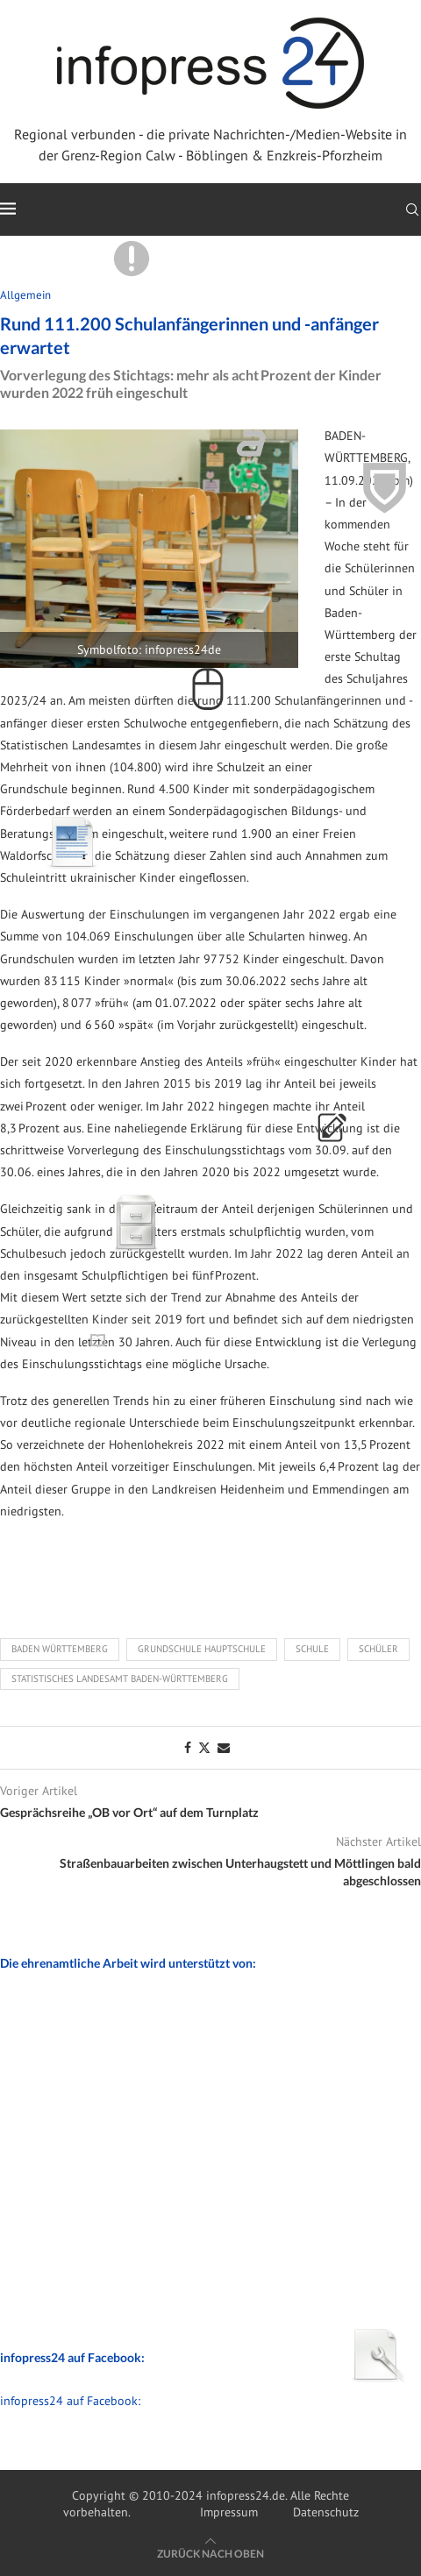 This screenshot has height=2576, width=421. What do you see at coordinates (97, 1340) in the screenshot?
I see `switch to dual-page or side-by-side view` at bounding box center [97, 1340].